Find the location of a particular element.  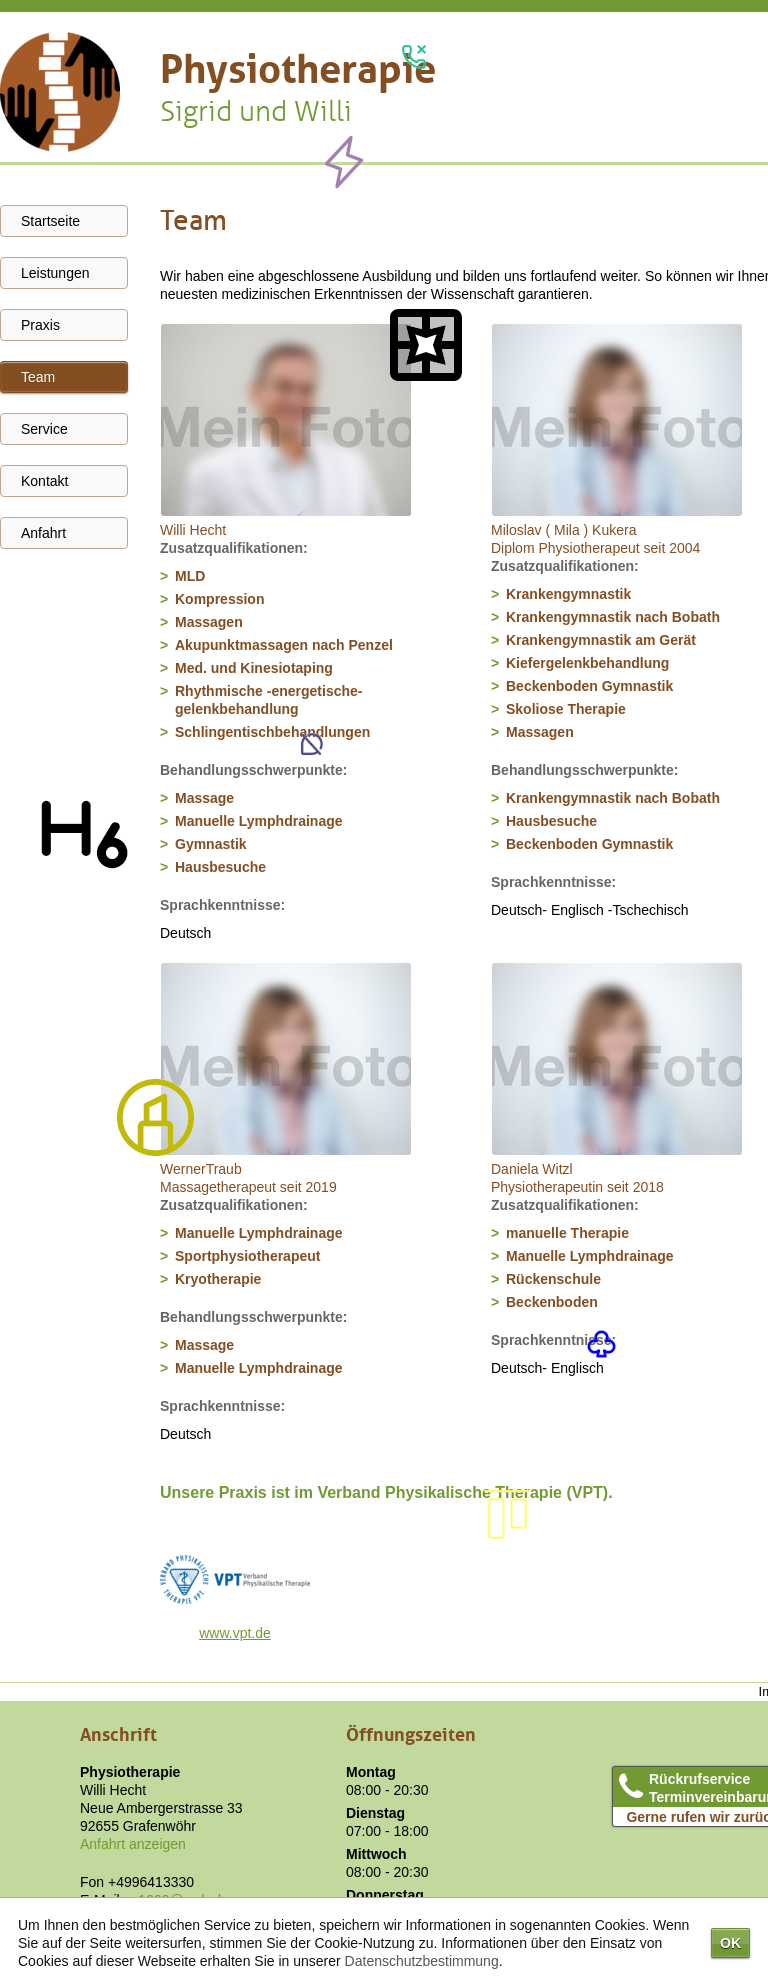

format text as heading level 6 is located at coordinates (80, 833).